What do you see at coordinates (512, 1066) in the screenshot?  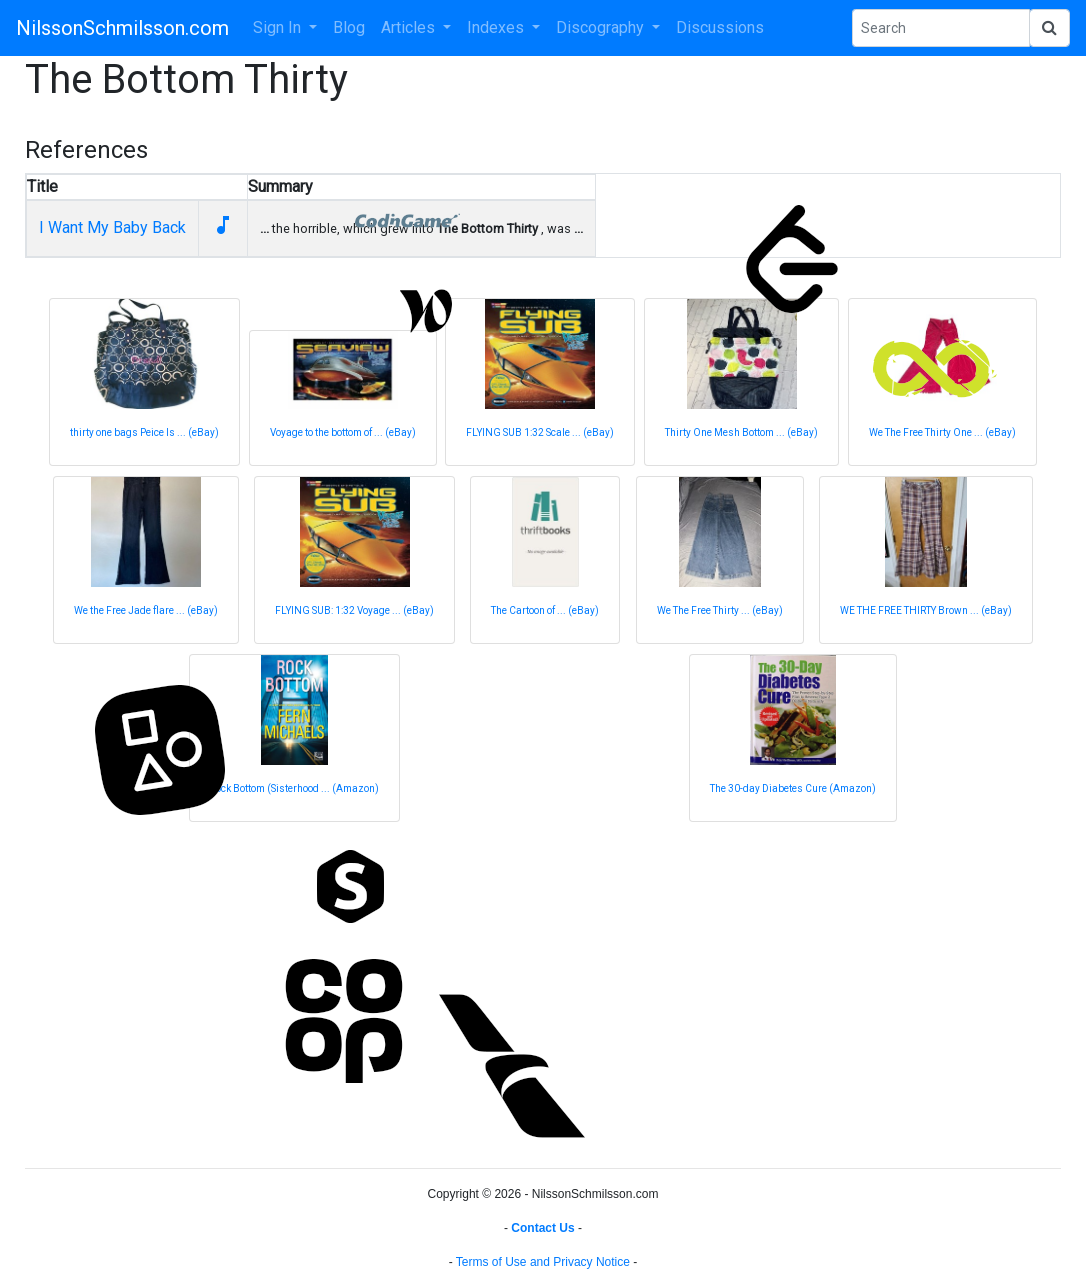 I see `open the American Airlines app` at bounding box center [512, 1066].